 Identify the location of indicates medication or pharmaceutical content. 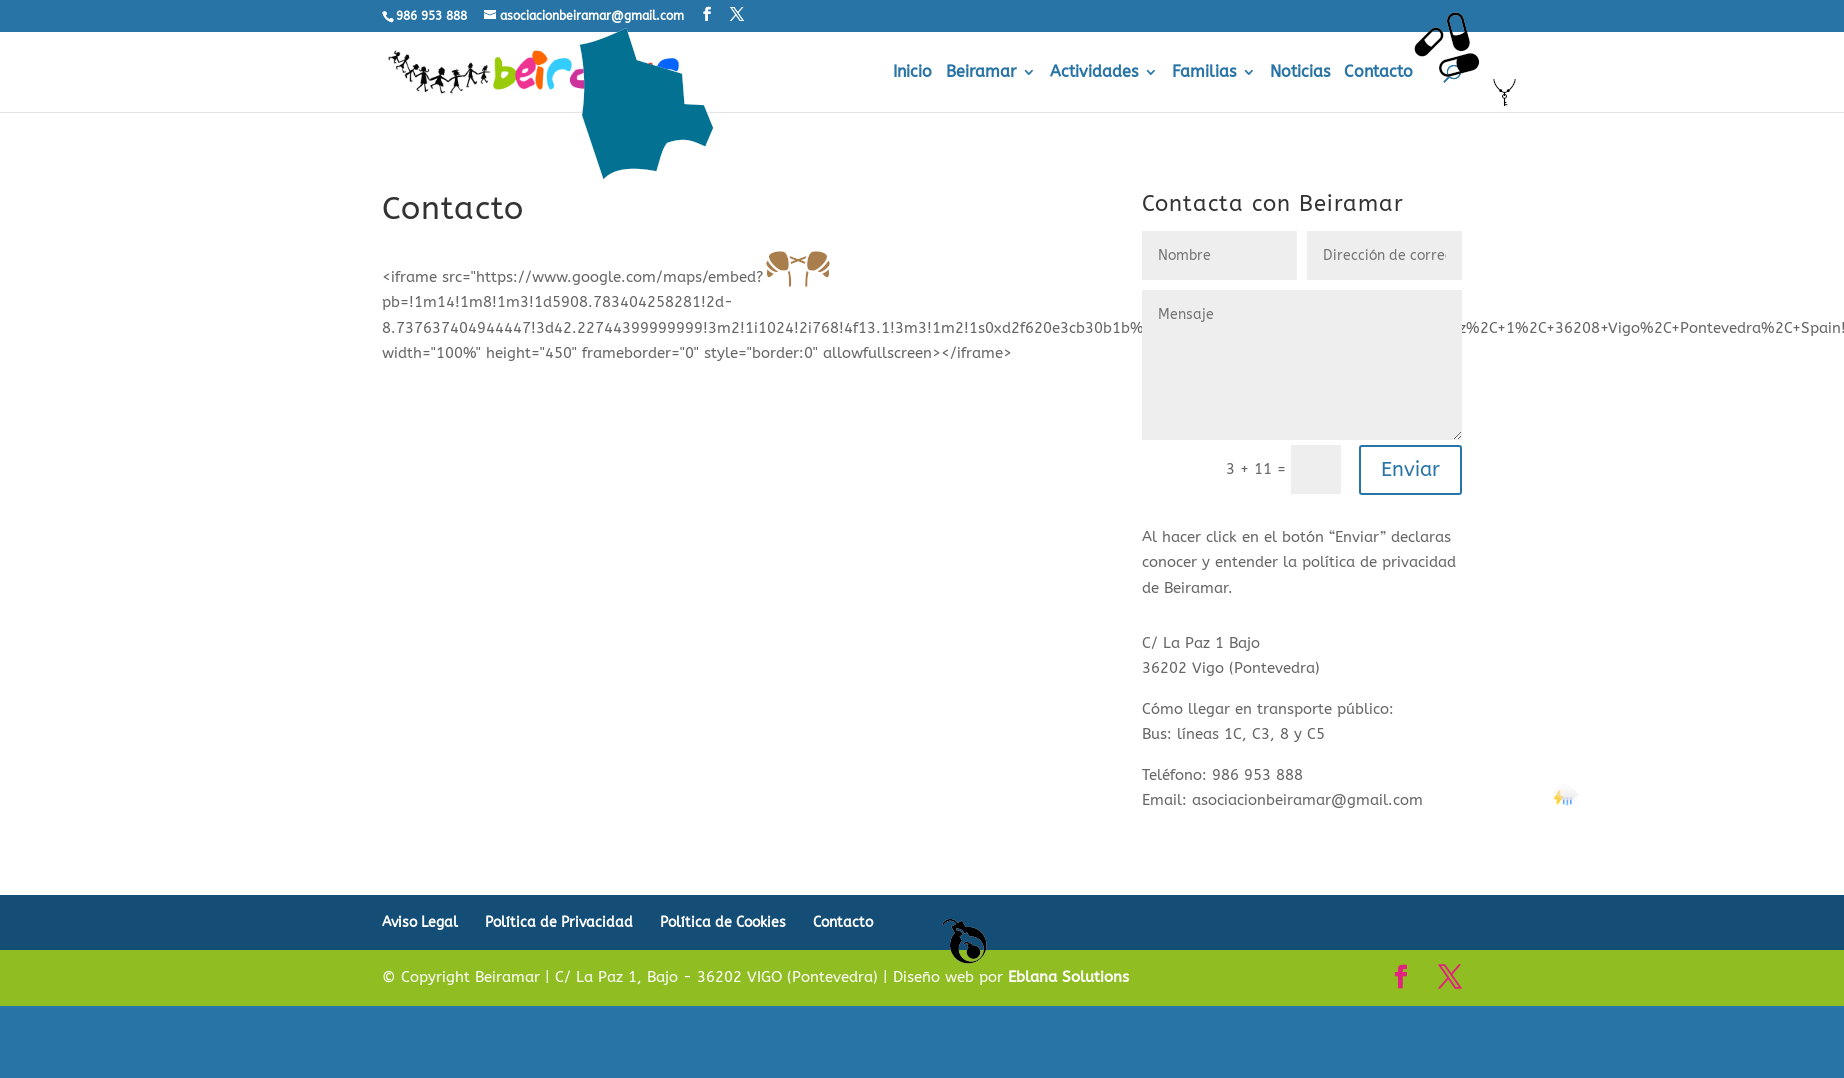
(1446, 44).